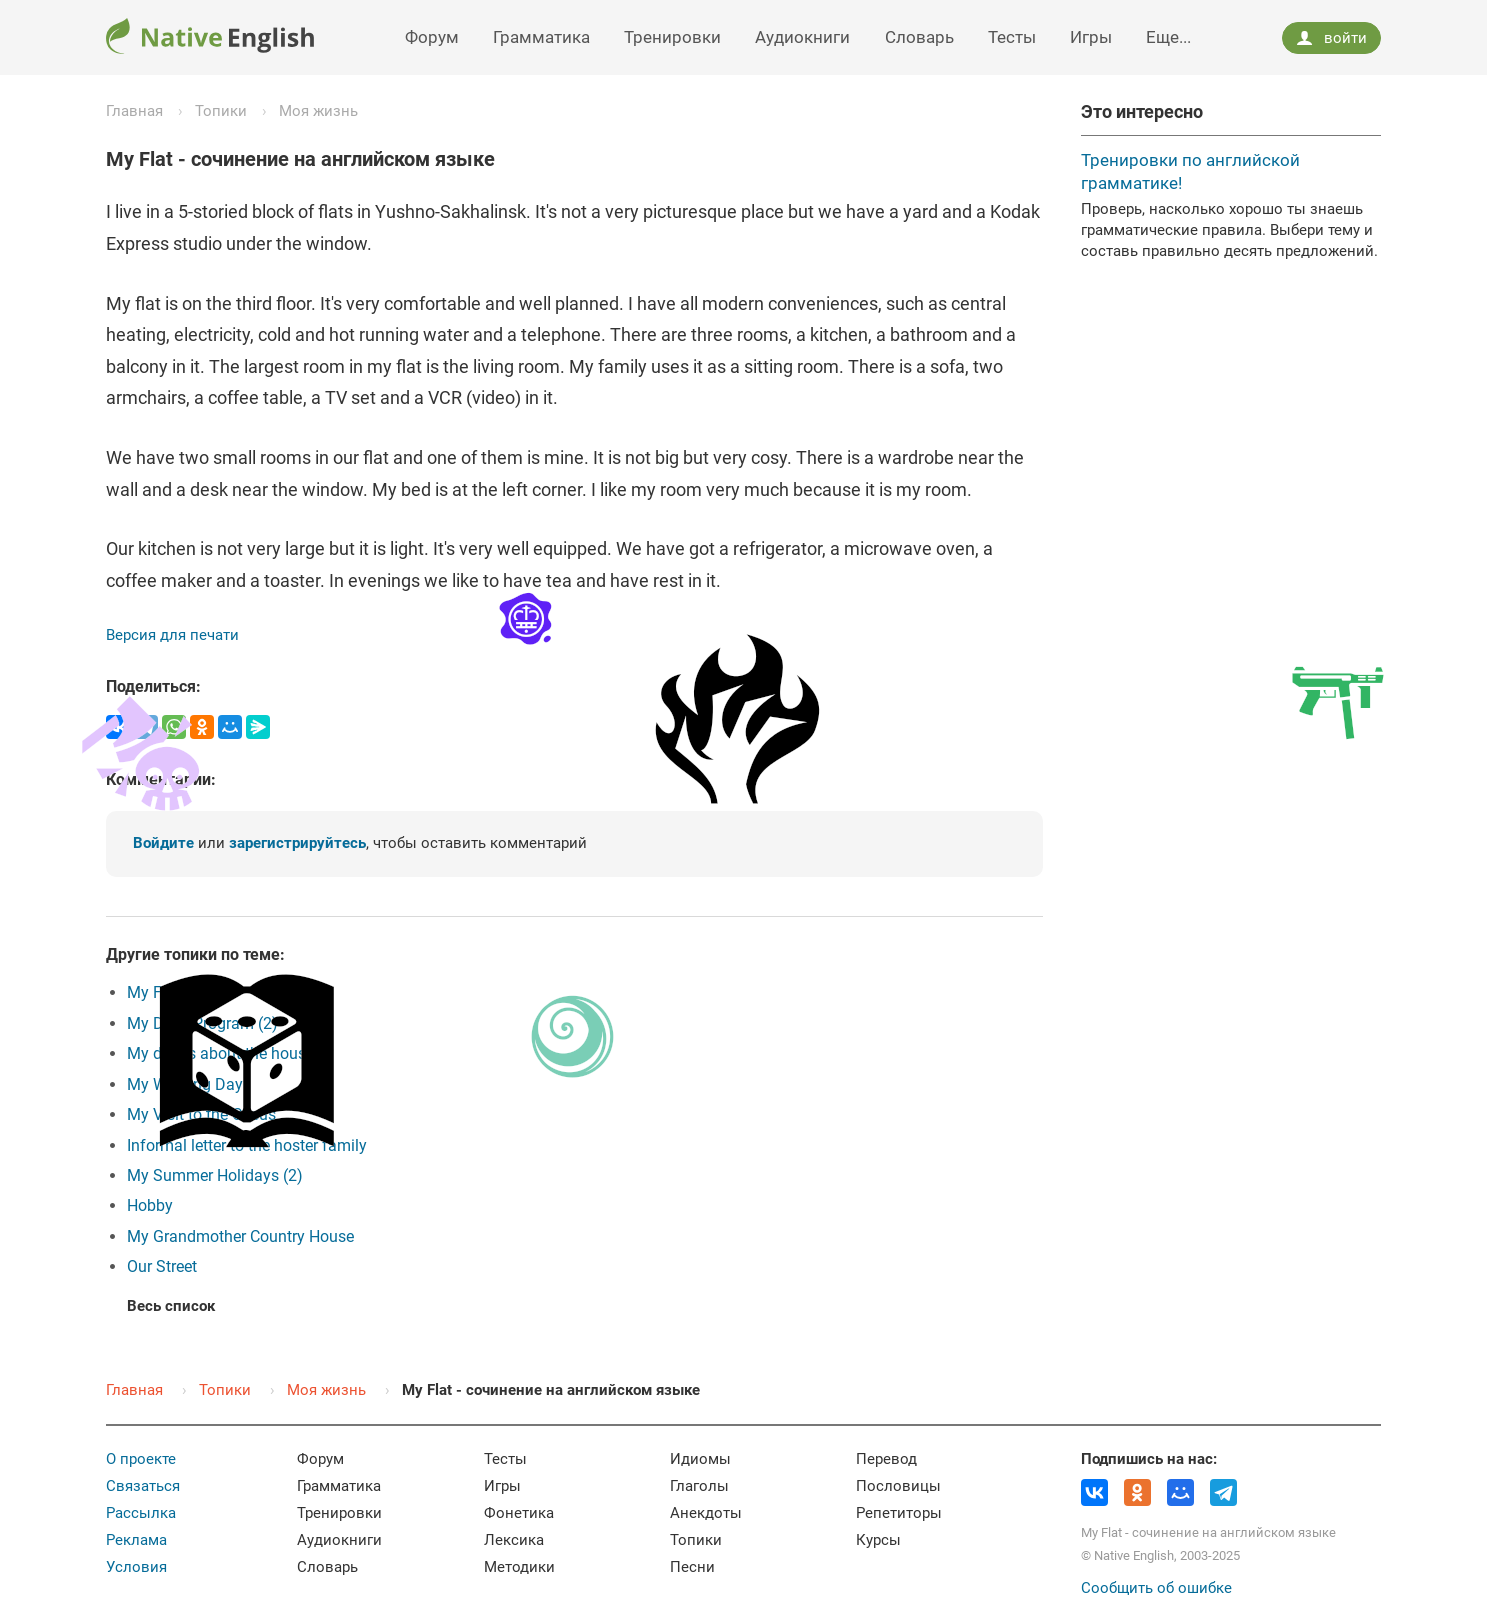  I want to click on indicates a kill or enemy defeated in gameplay, so click(140, 752).